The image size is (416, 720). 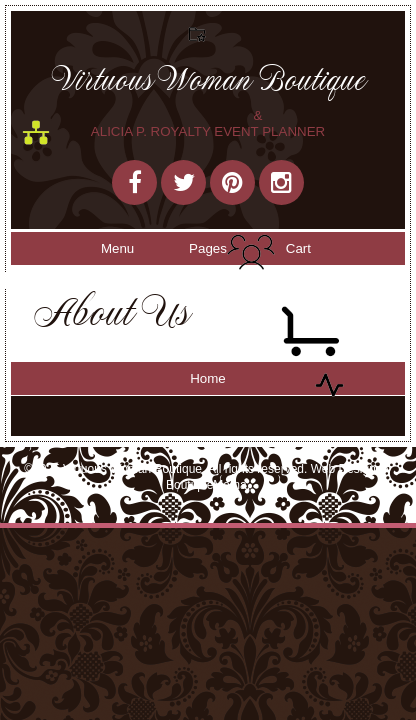 What do you see at coordinates (309, 328) in the screenshot?
I see `view your shopping cart` at bounding box center [309, 328].